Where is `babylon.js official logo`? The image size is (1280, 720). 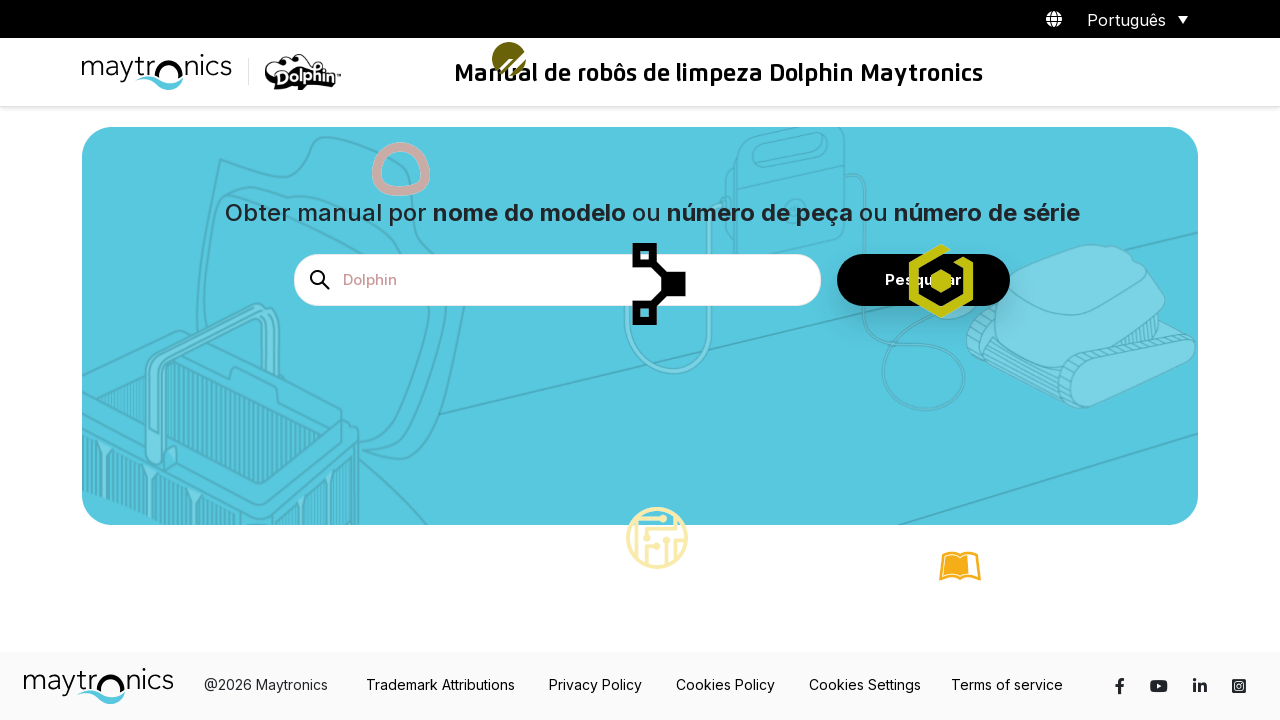 babylon.js official logo is located at coordinates (941, 281).